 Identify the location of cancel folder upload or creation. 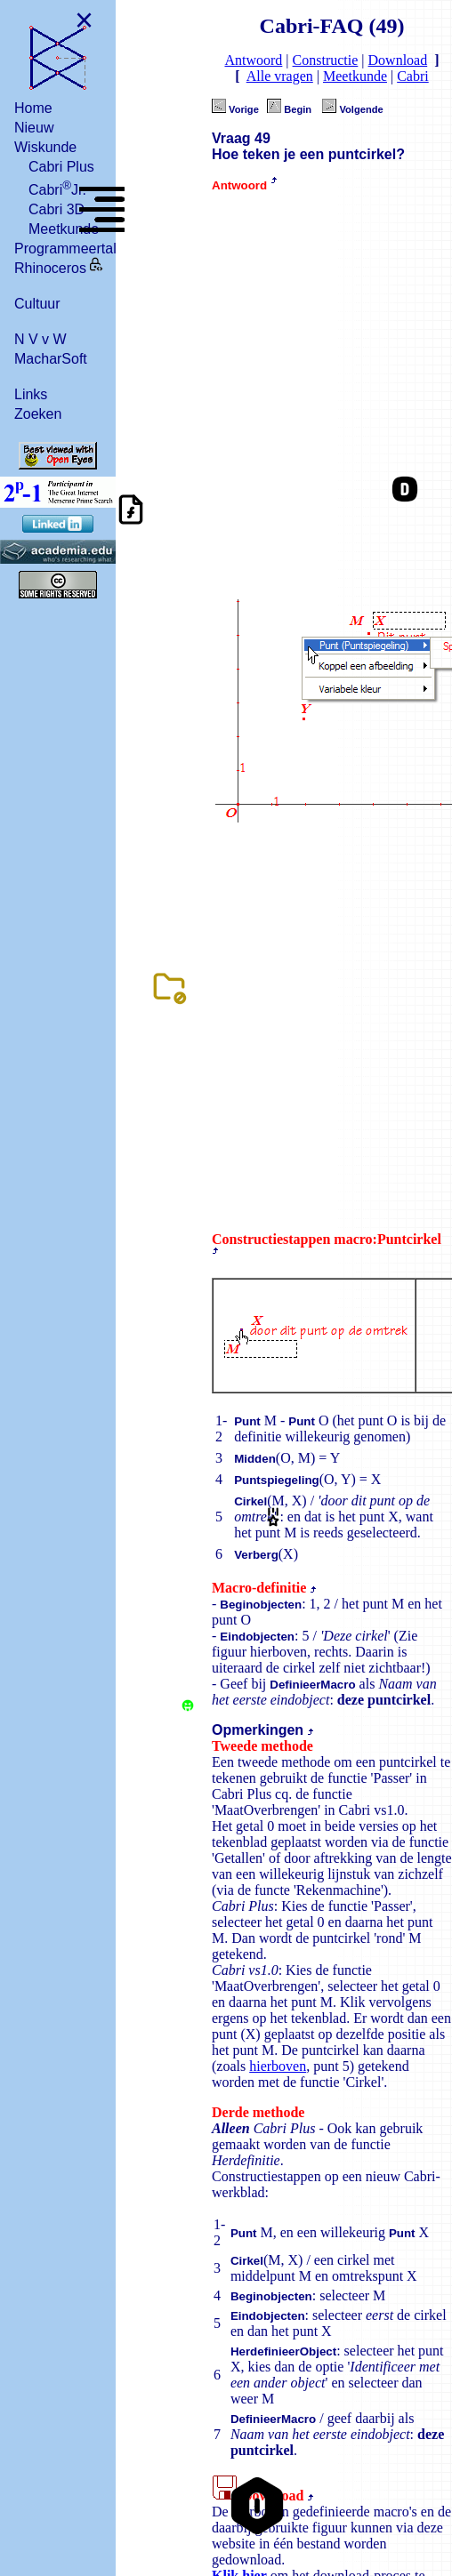
(169, 987).